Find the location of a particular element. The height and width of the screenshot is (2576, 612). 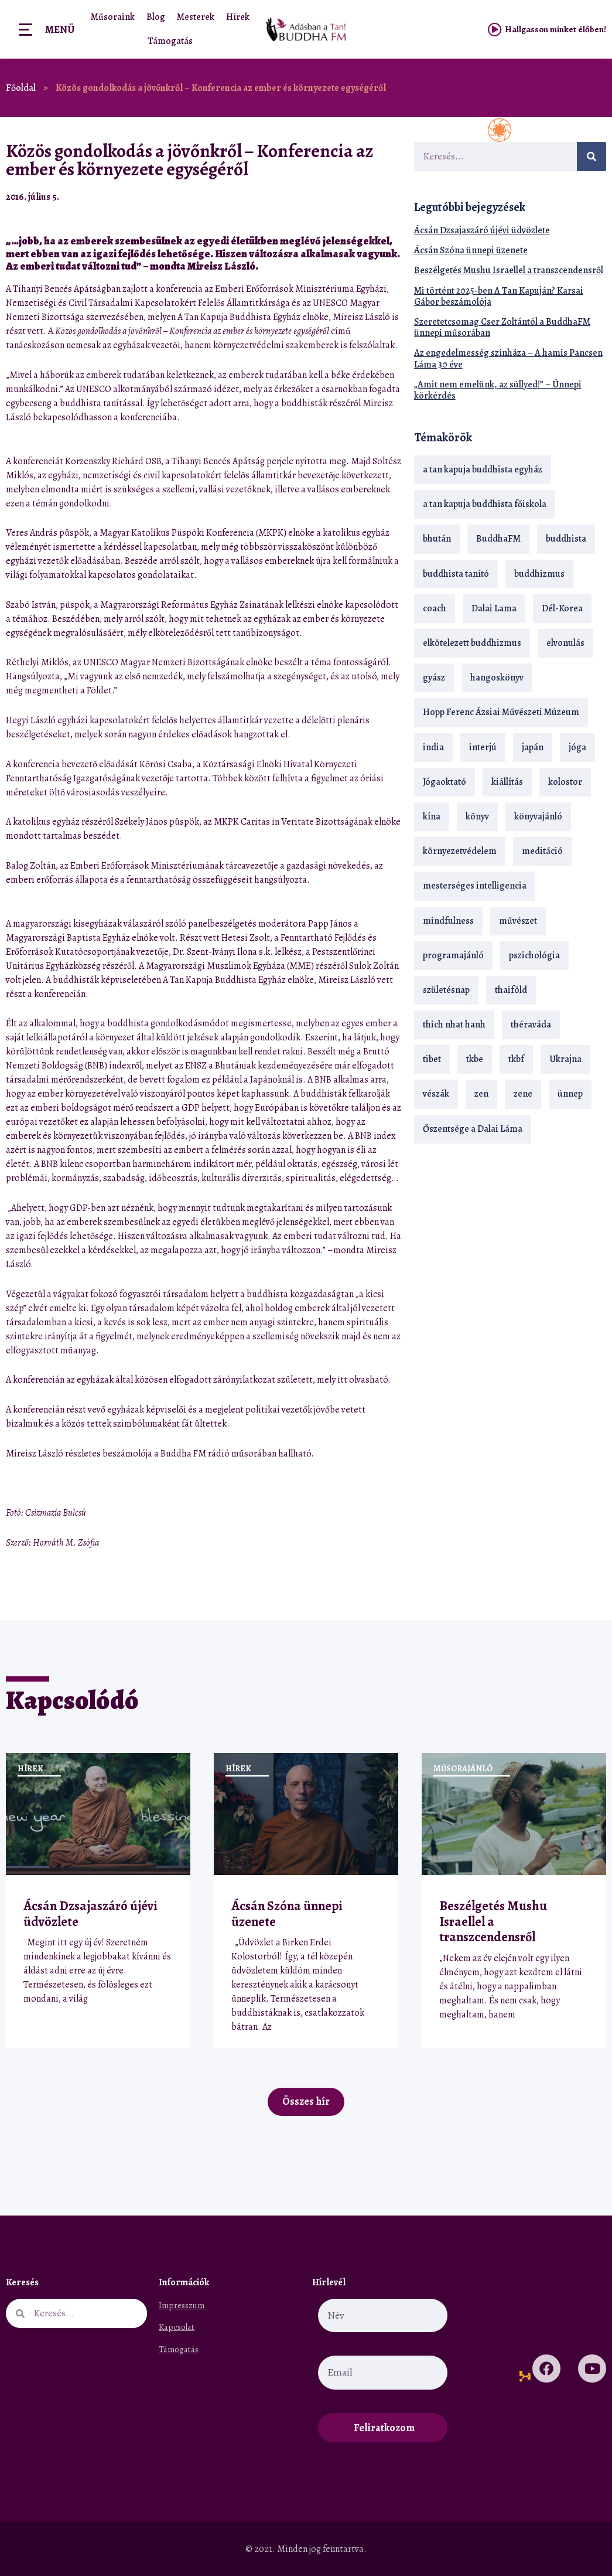

camera aperture or shutter control is located at coordinates (500, 130).